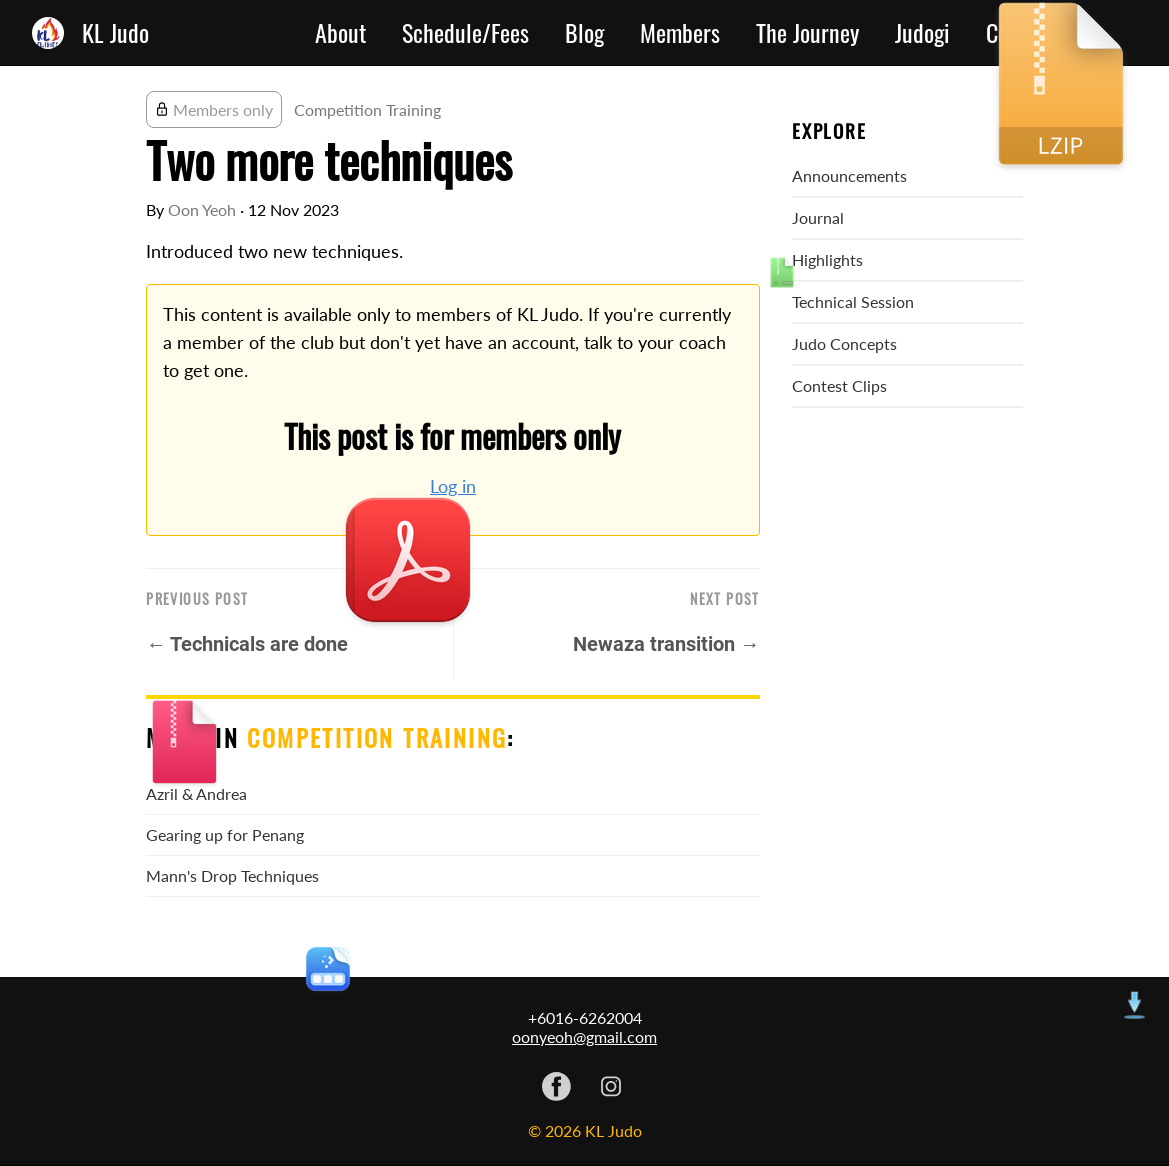 The image size is (1169, 1166). What do you see at coordinates (184, 743) in the screenshot?
I see `a compressed postscript file` at bounding box center [184, 743].